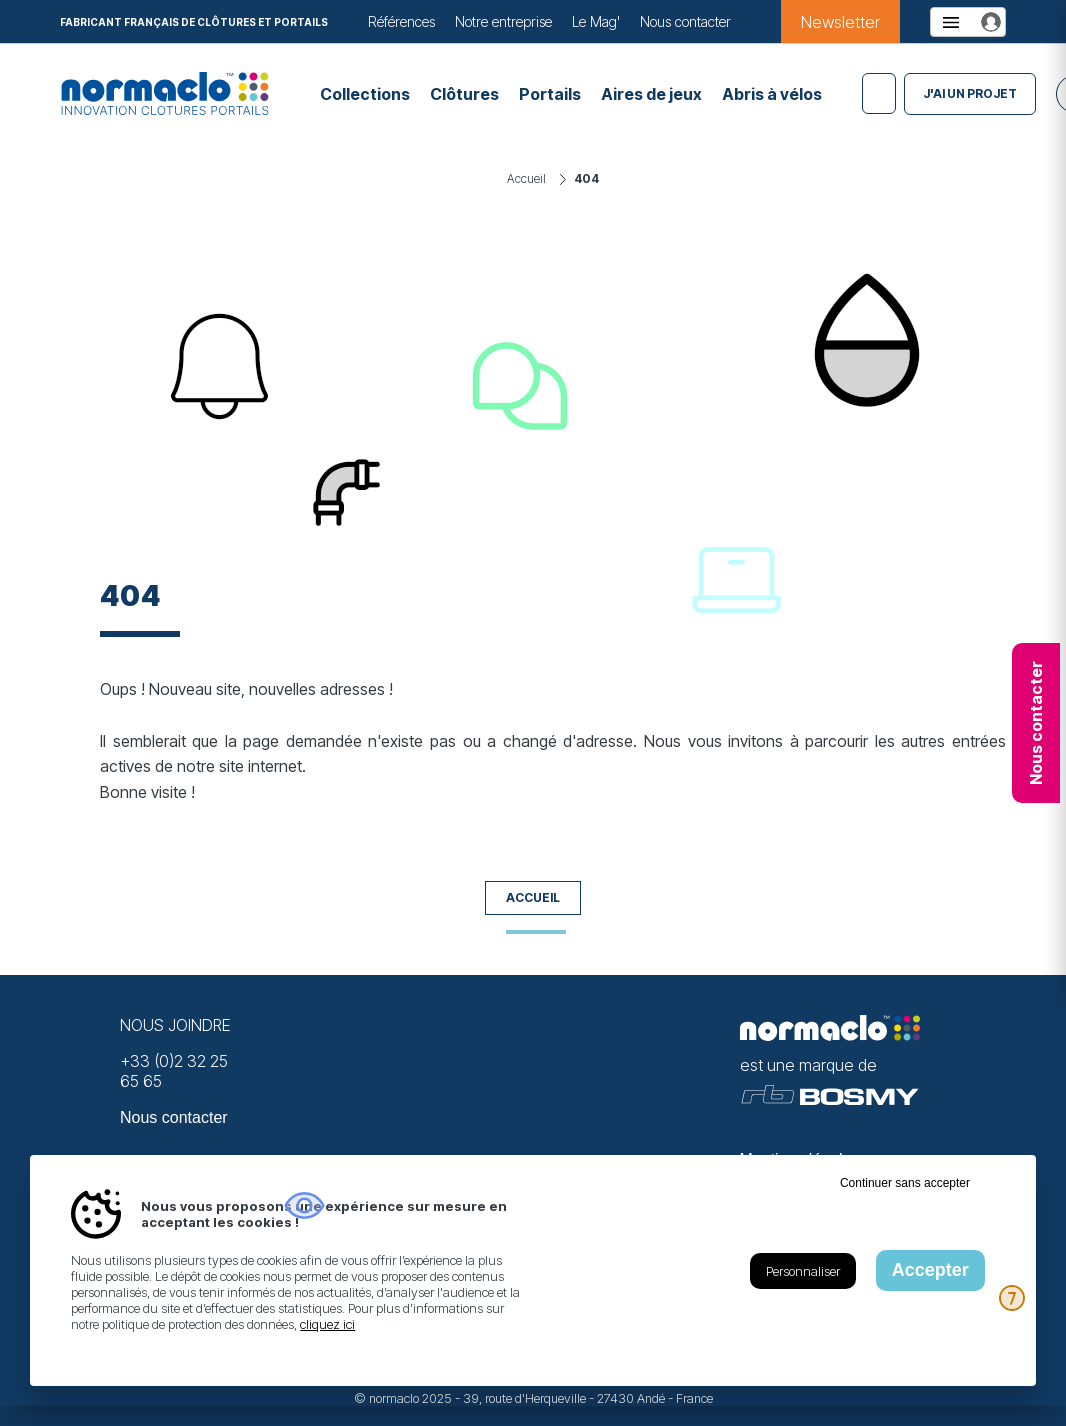 This screenshot has height=1426, width=1066. What do you see at coordinates (520, 386) in the screenshot?
I see `open chat or messaging` at bounding box center [520, 386].